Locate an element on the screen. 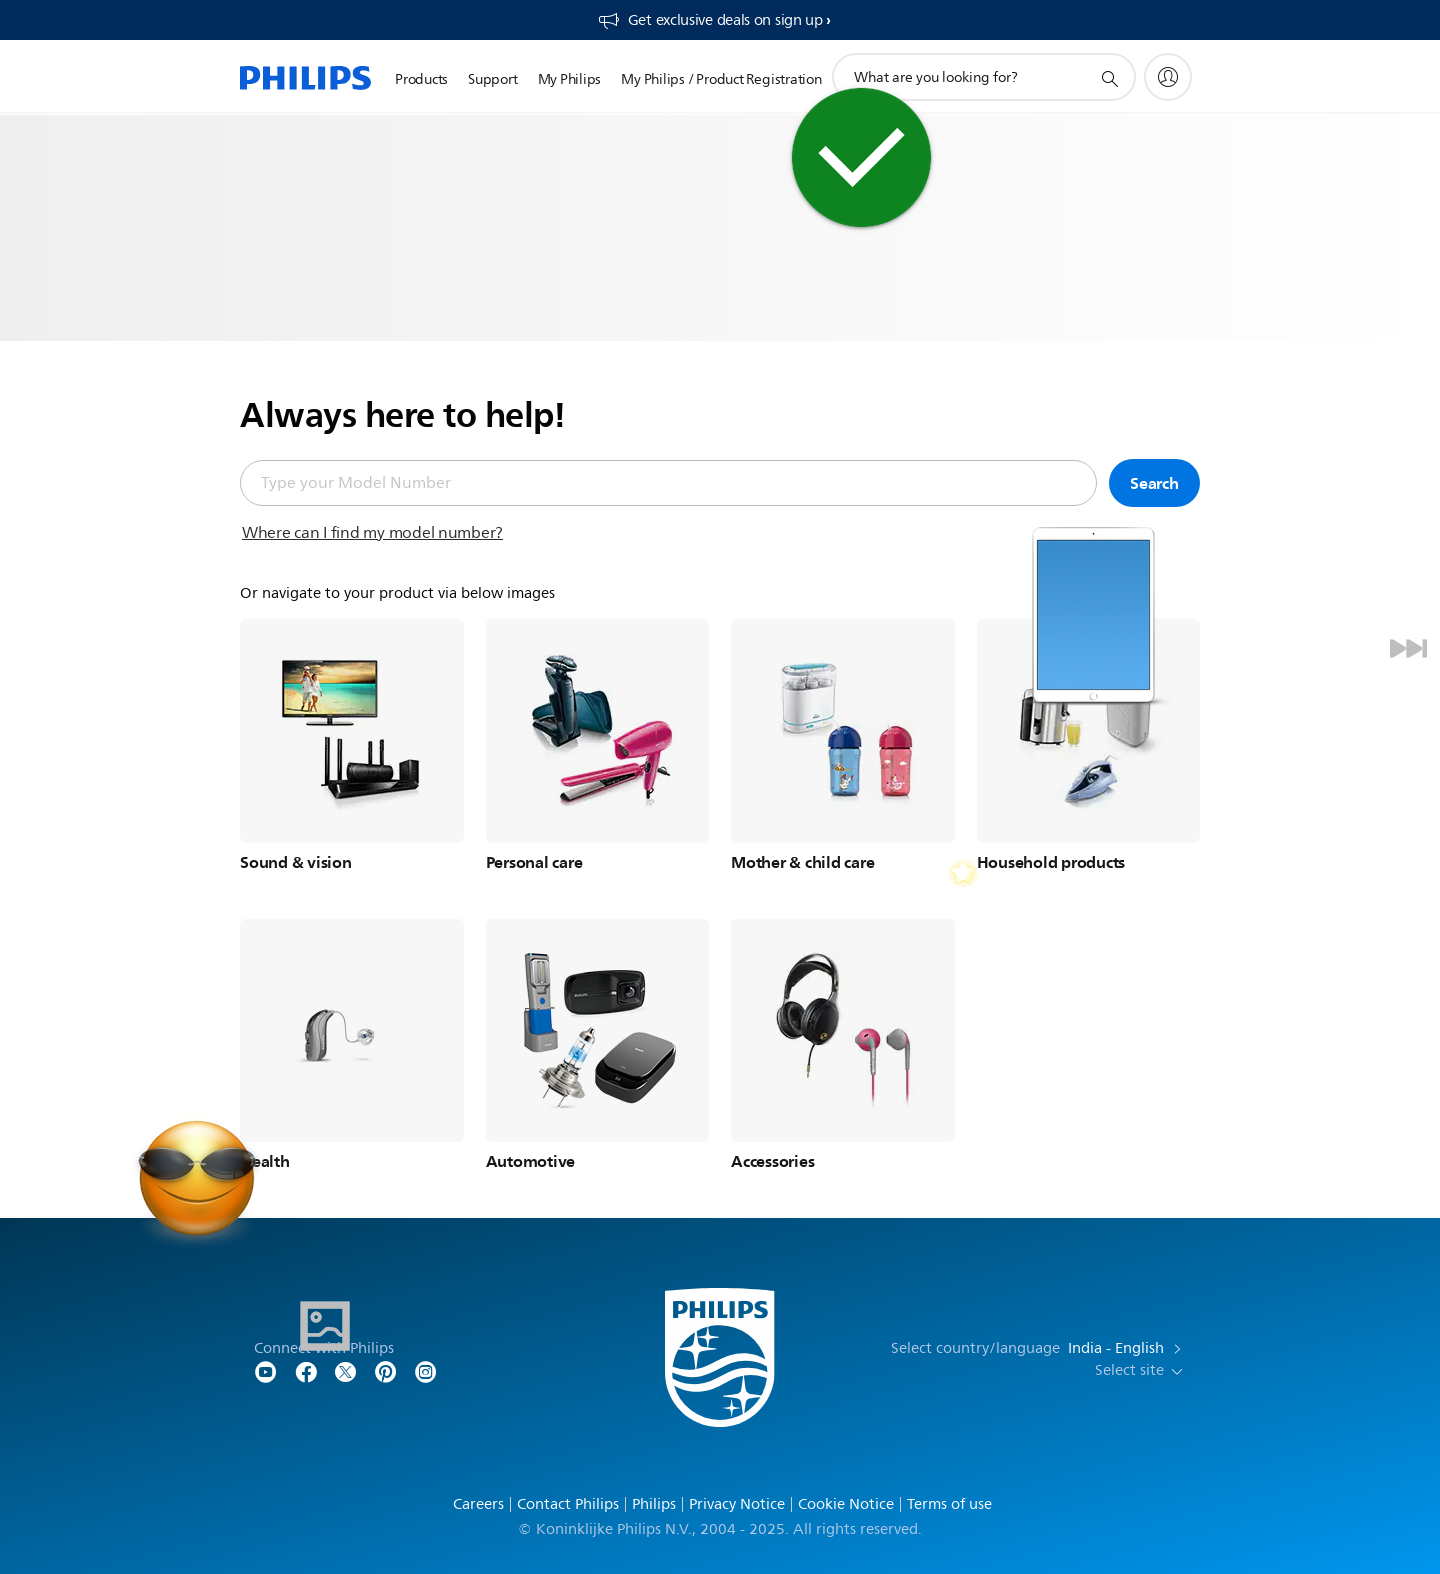  view connected iPad Air device is located at coordinates (1093, 616).